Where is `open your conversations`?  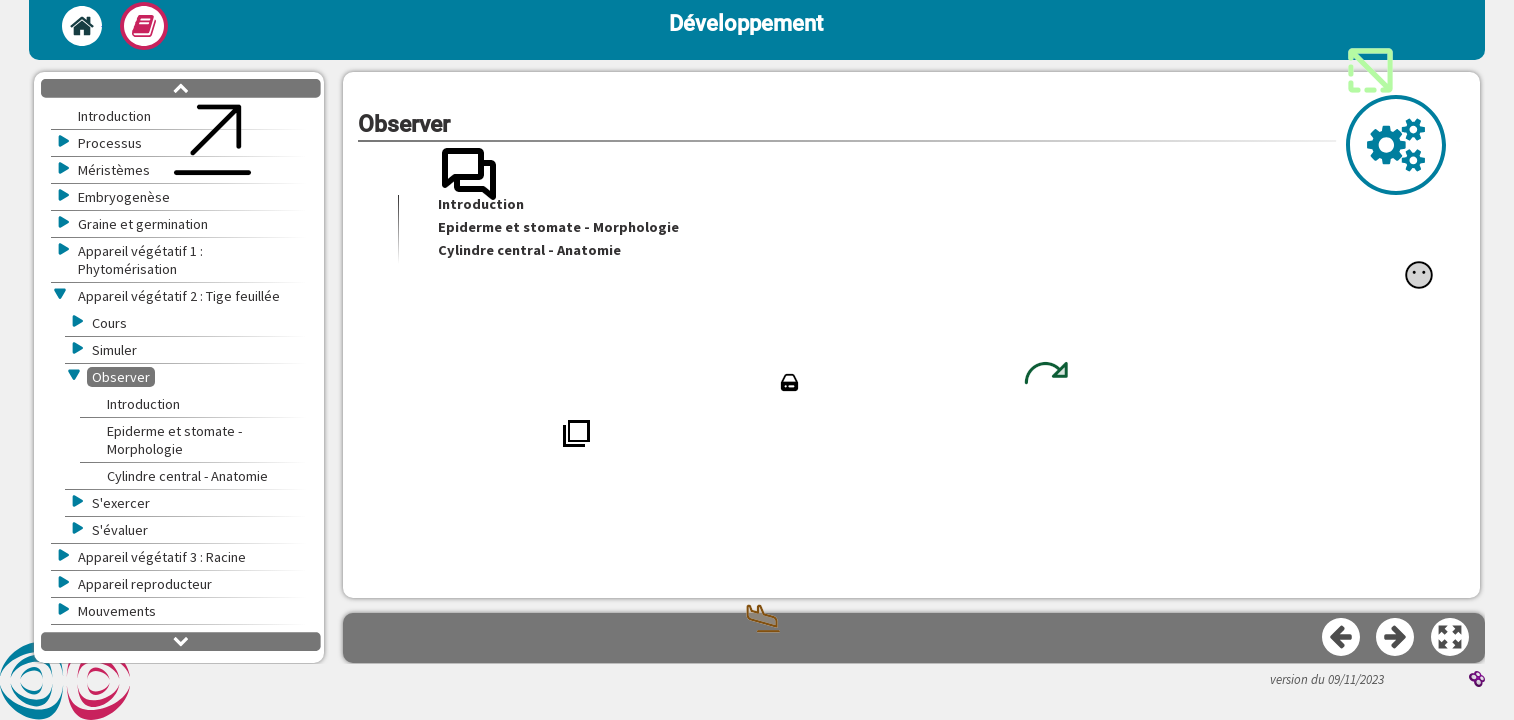 open your conversations is located at coordinates (469, 173).